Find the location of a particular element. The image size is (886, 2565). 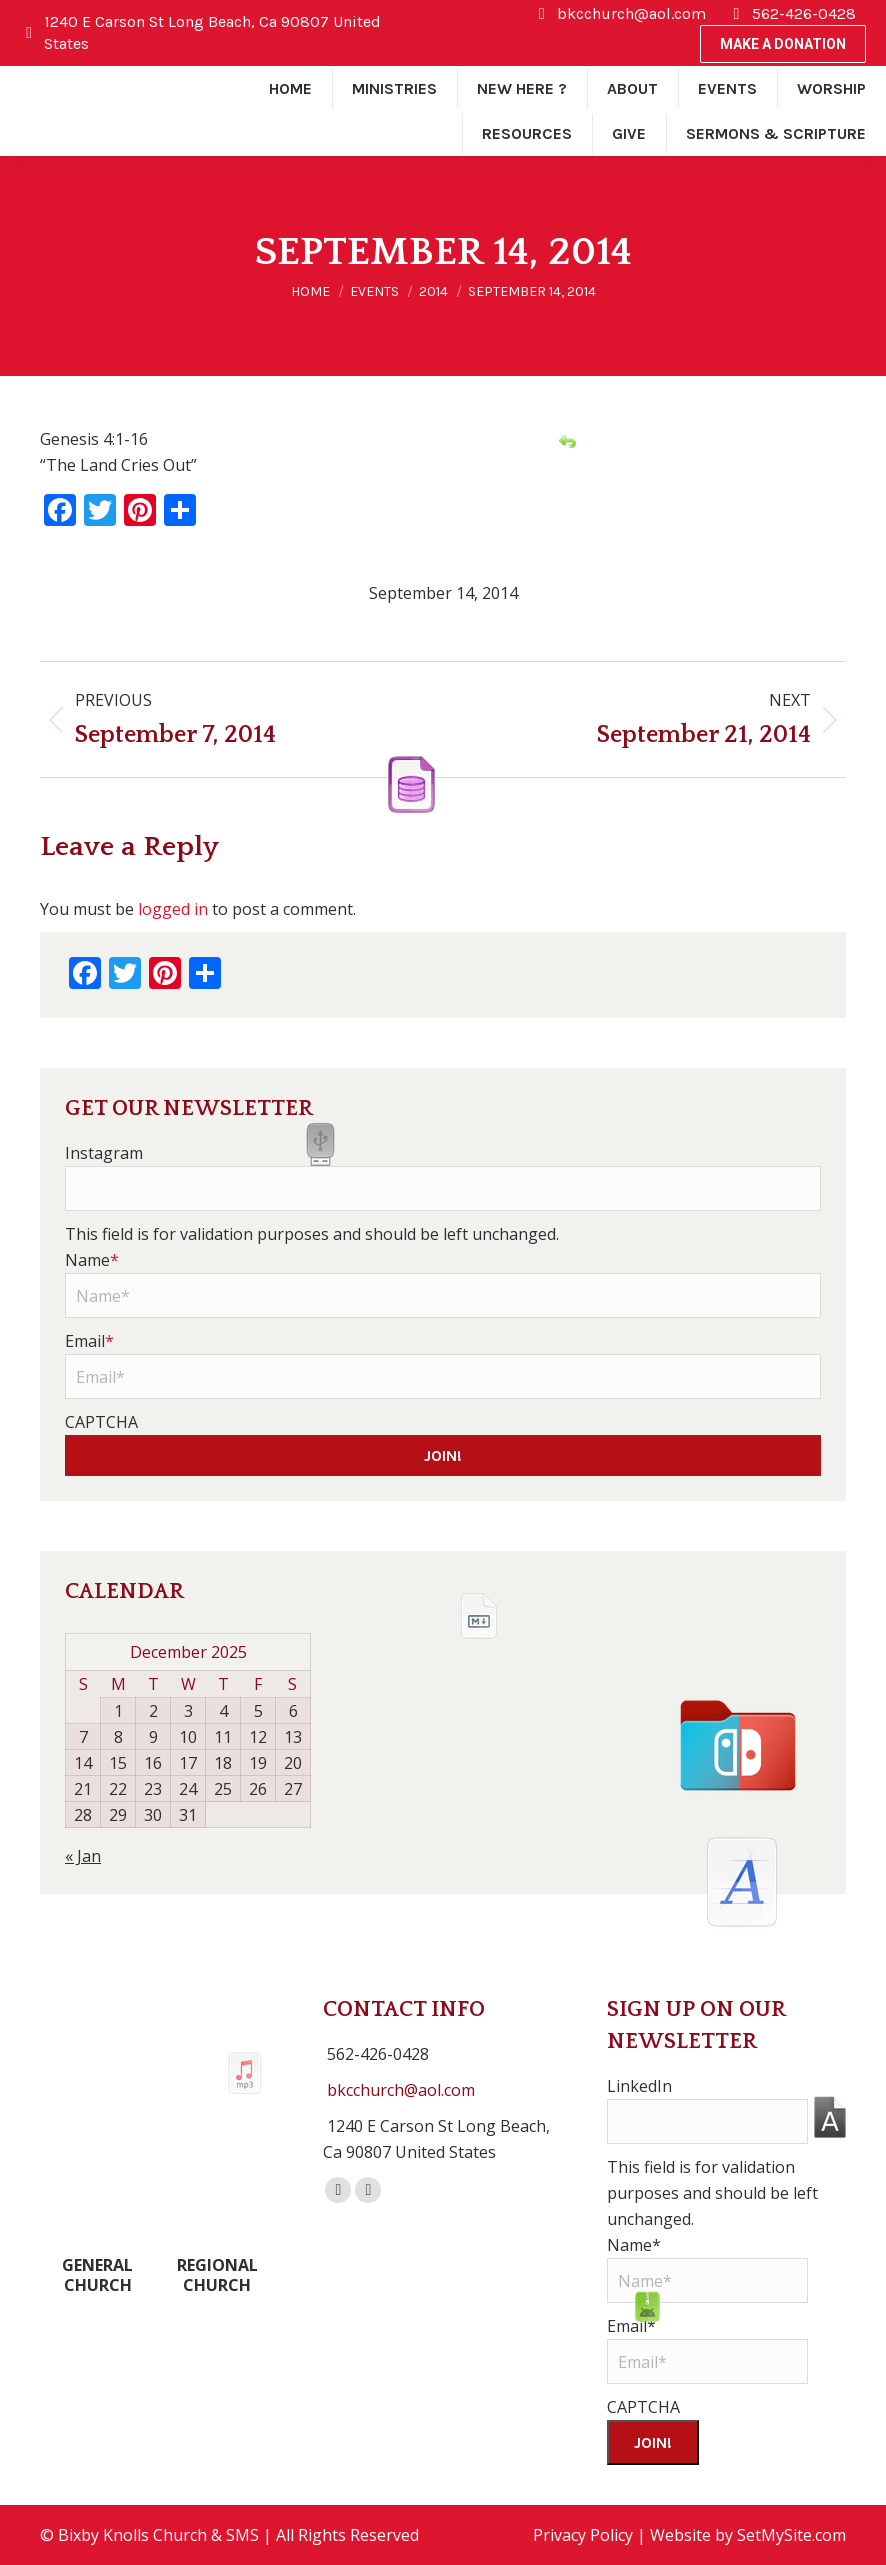

an OpenType font file is located at coordinates (742, 1882).